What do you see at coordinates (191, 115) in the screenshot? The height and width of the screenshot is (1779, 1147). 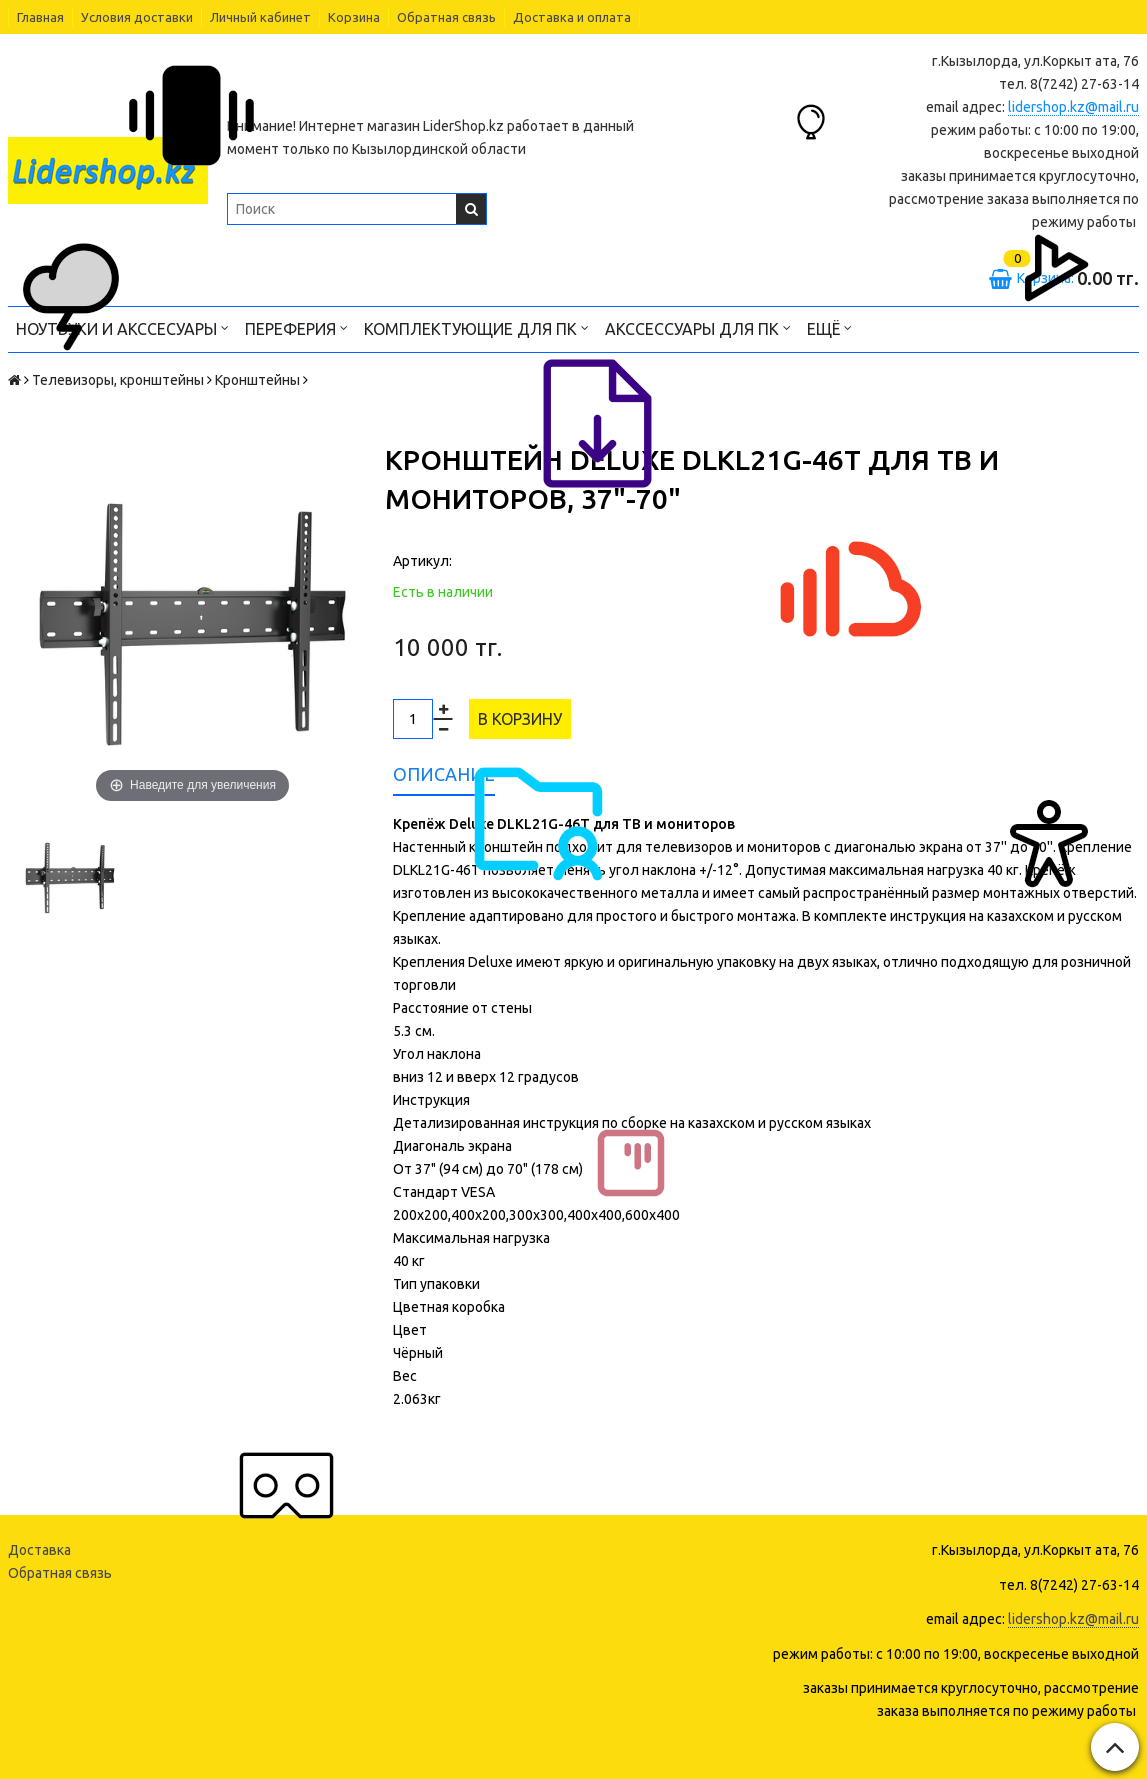 I see `enable vibration mode on device` at bounding box center [191, 115].